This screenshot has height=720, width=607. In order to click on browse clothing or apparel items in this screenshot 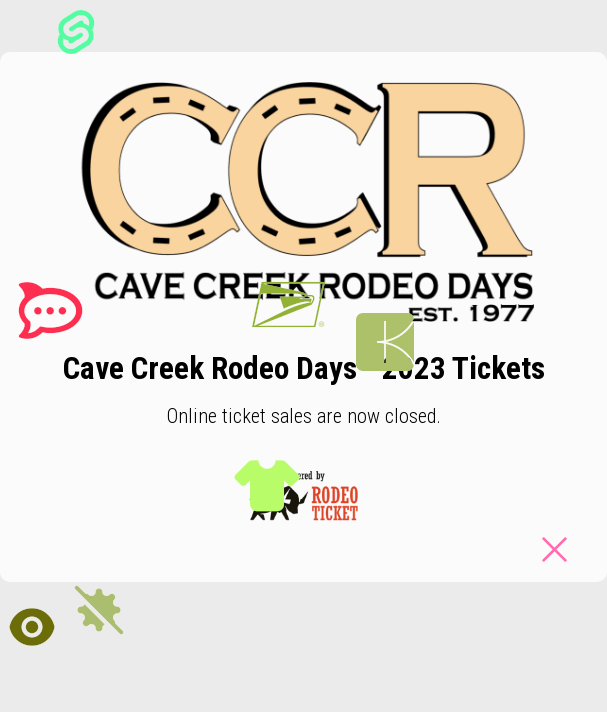, I will do `click(267, 484)`.